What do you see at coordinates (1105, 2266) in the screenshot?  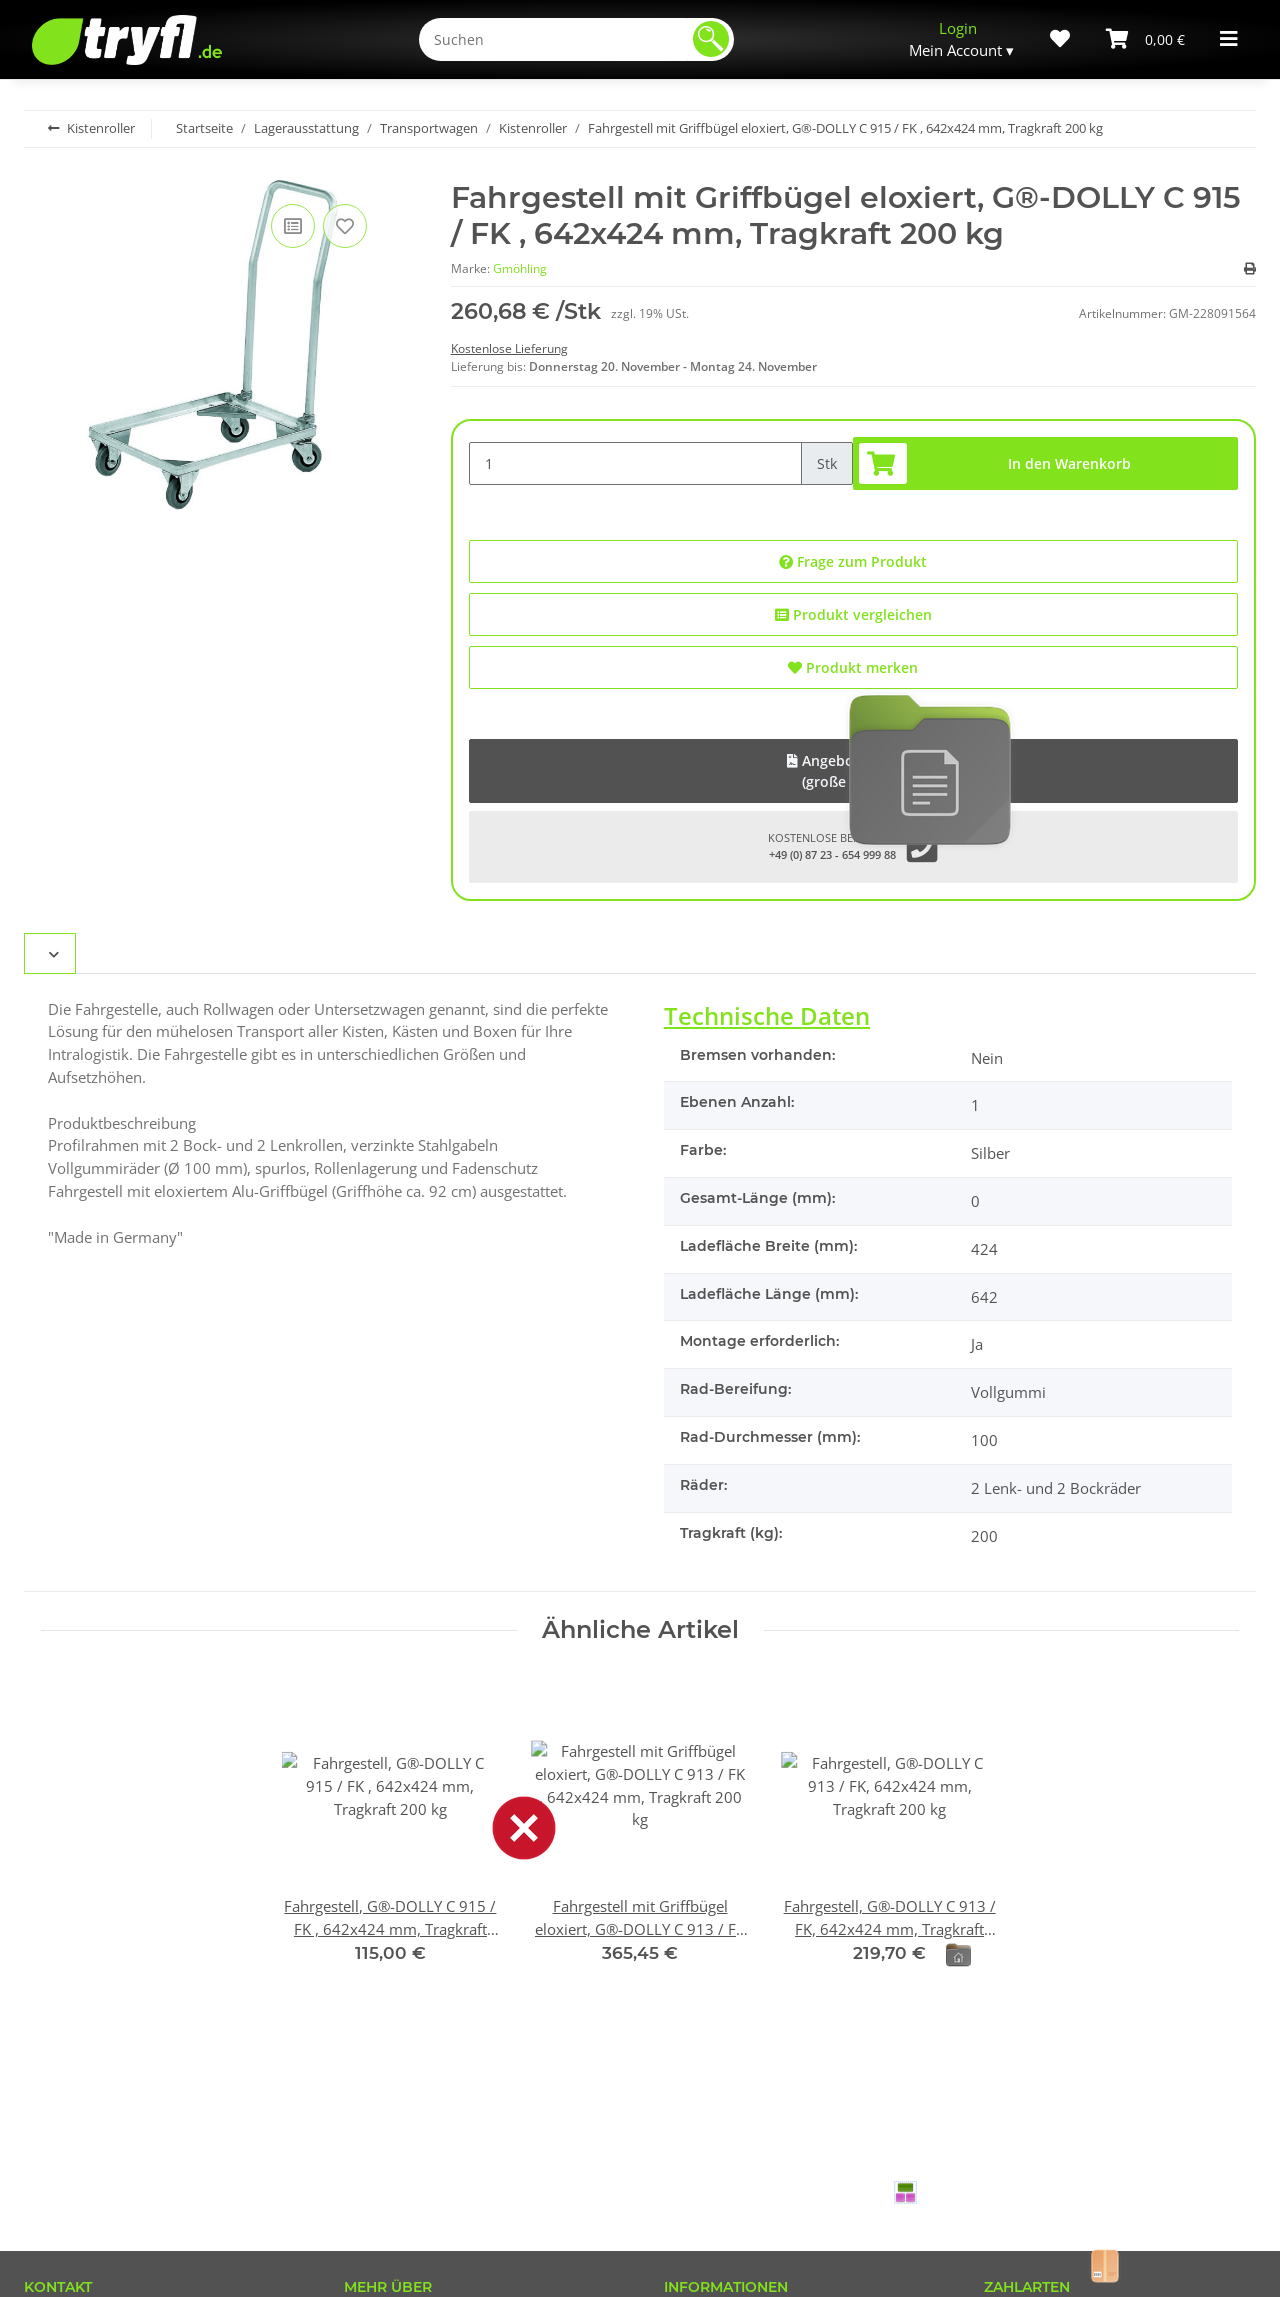 I see `compressed archive file type indicator` at bounding box center [1105, 2266].